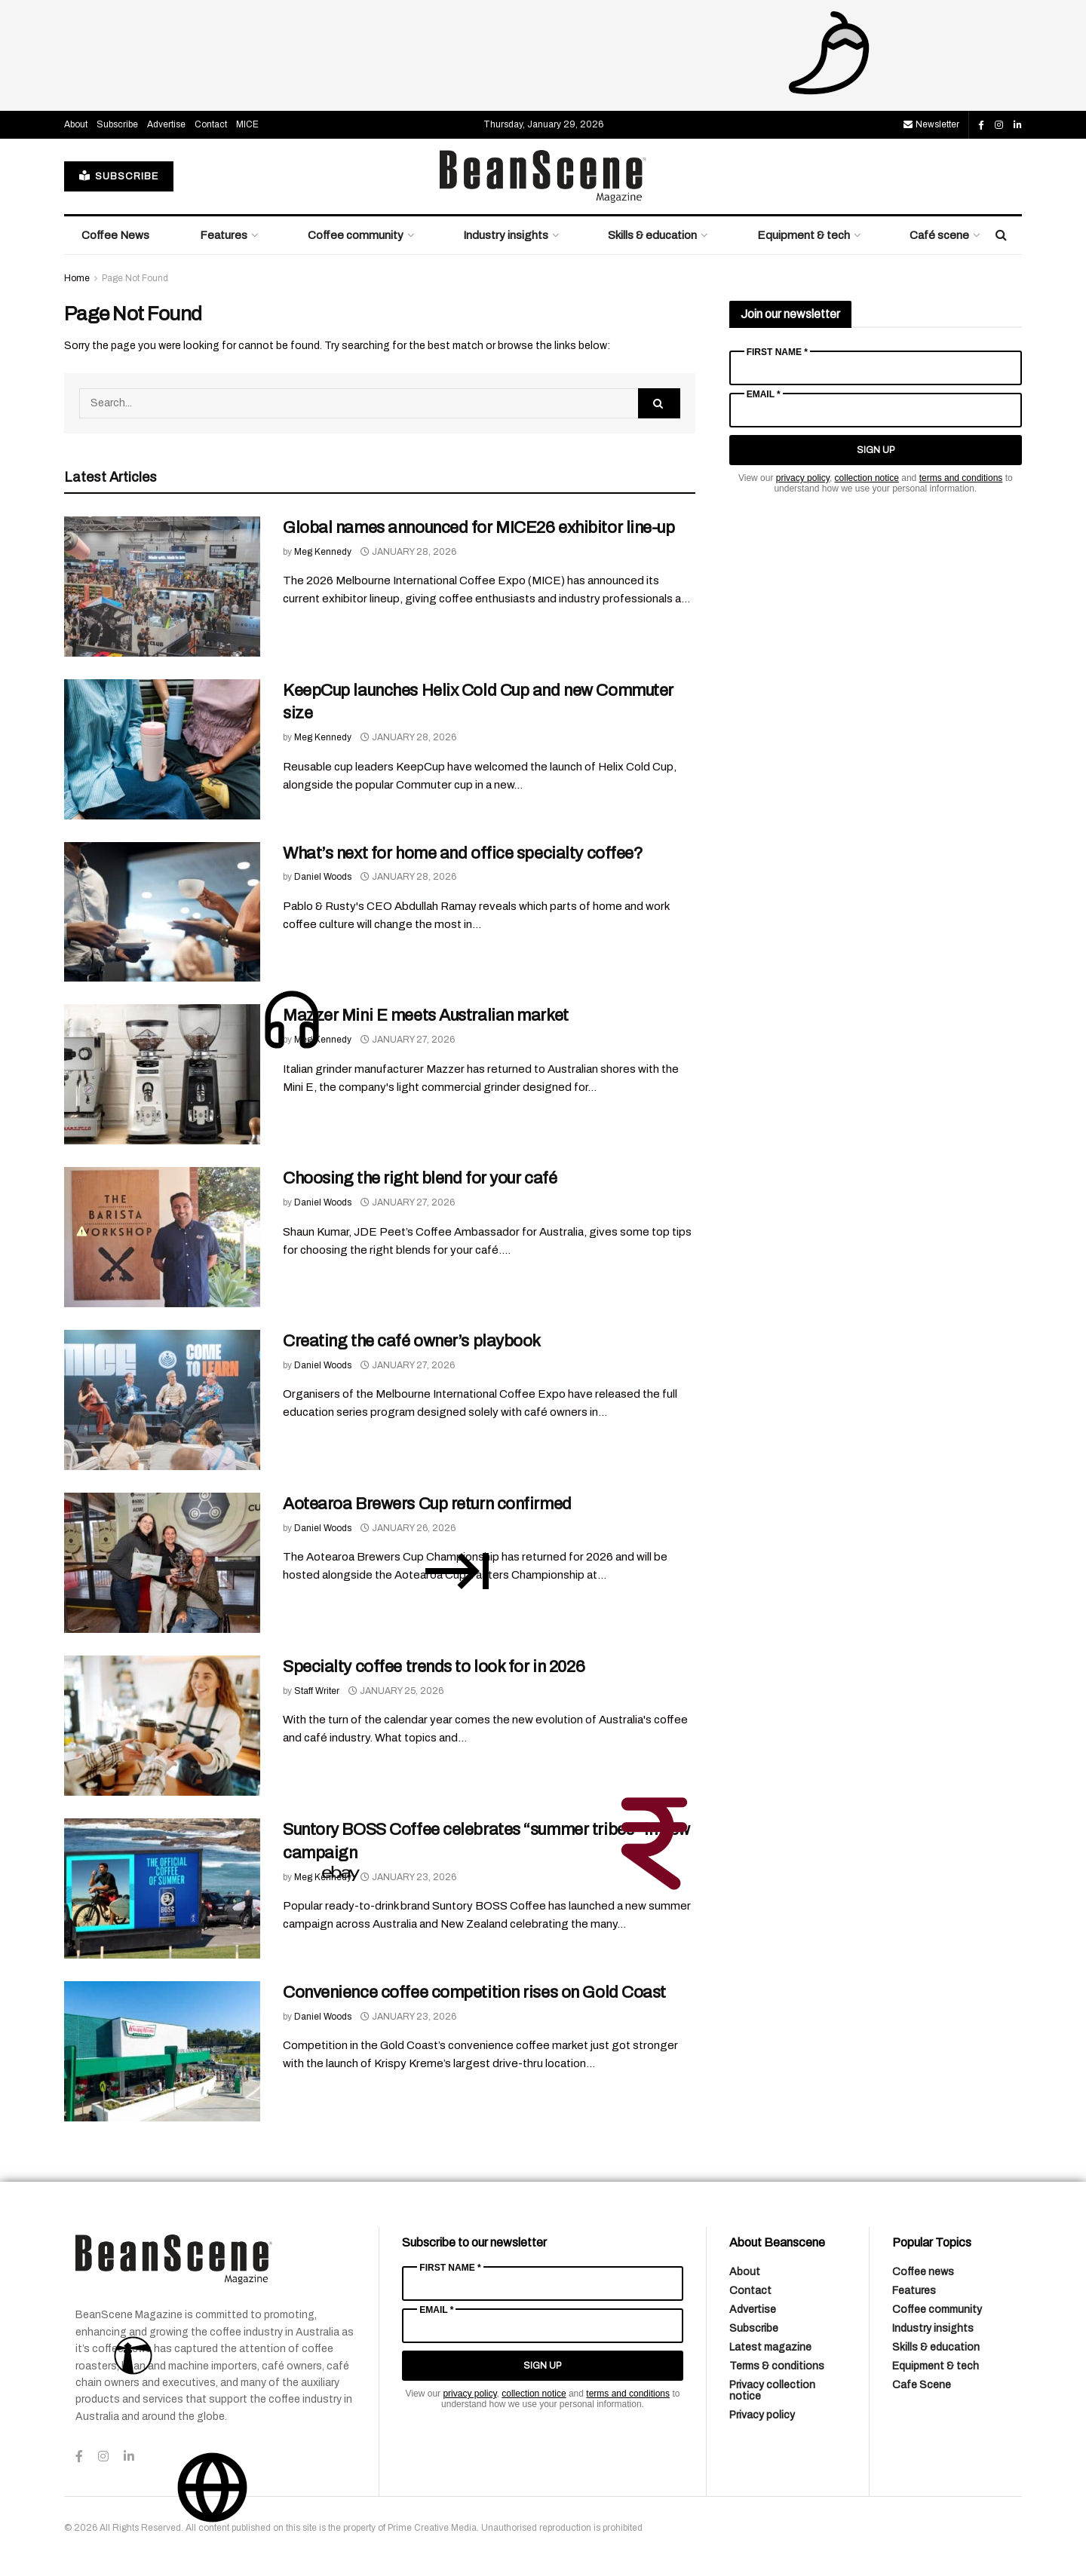  Describe the element at coordinates (212, 2487) in the screenshot. I see `access website or browse the internet` at that location.